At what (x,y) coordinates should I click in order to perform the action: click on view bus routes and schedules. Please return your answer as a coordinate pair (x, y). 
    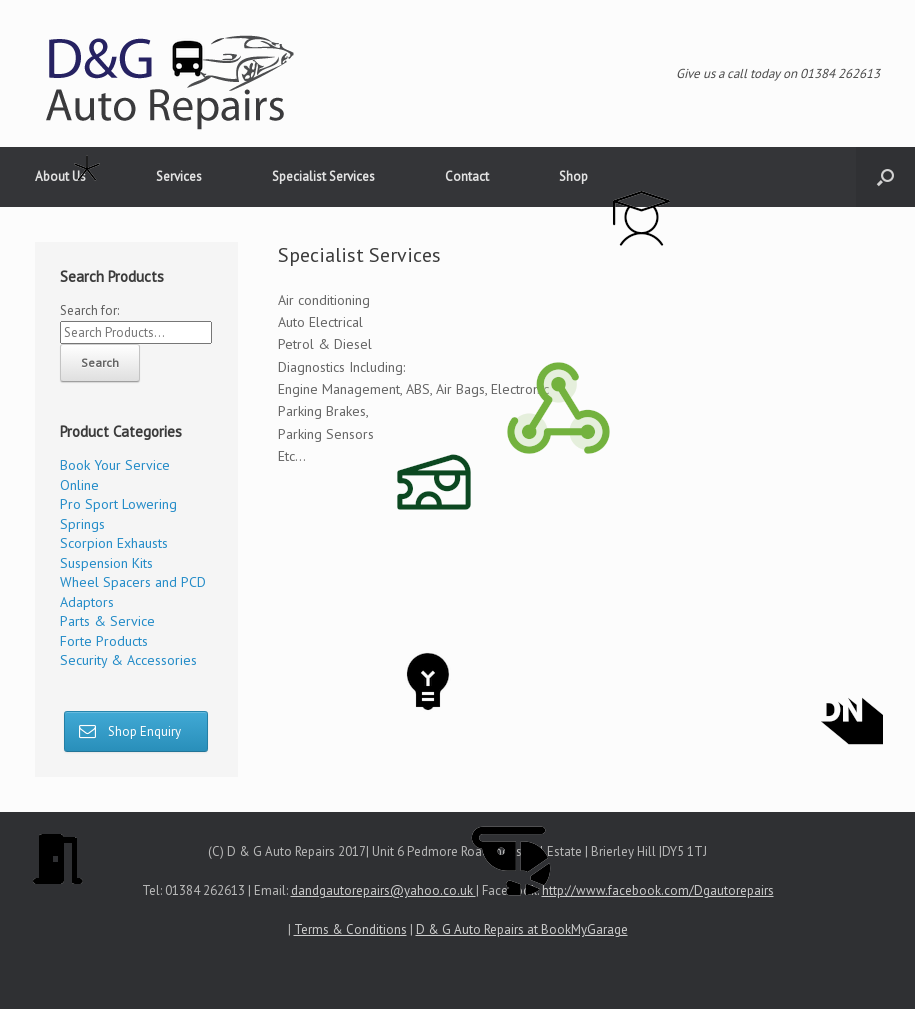
    Looking at the image, I should click on (187, 59).